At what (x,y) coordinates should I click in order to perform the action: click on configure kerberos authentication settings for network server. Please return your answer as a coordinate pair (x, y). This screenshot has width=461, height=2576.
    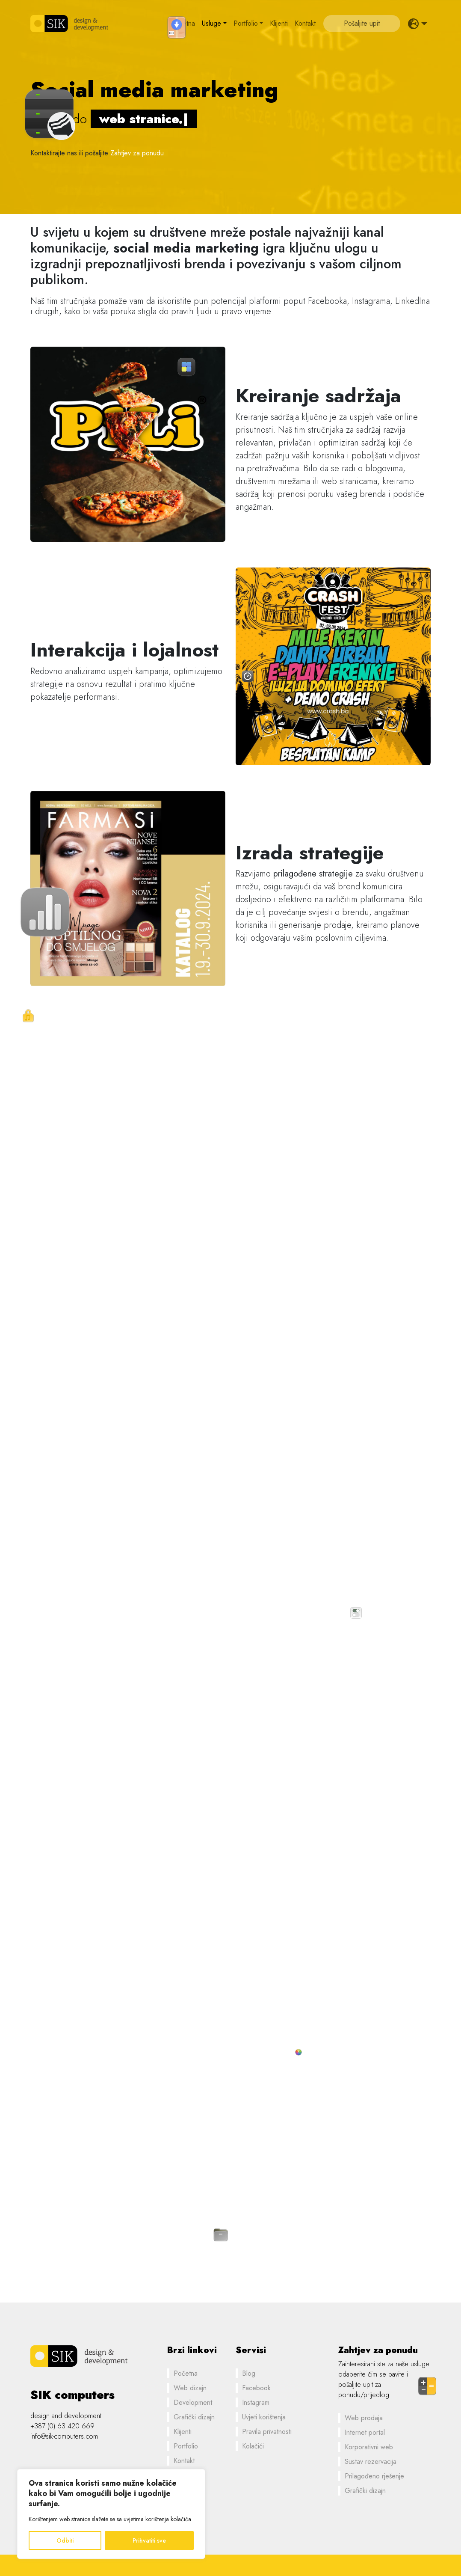
    Looking at the image, I should click on (49, 114).